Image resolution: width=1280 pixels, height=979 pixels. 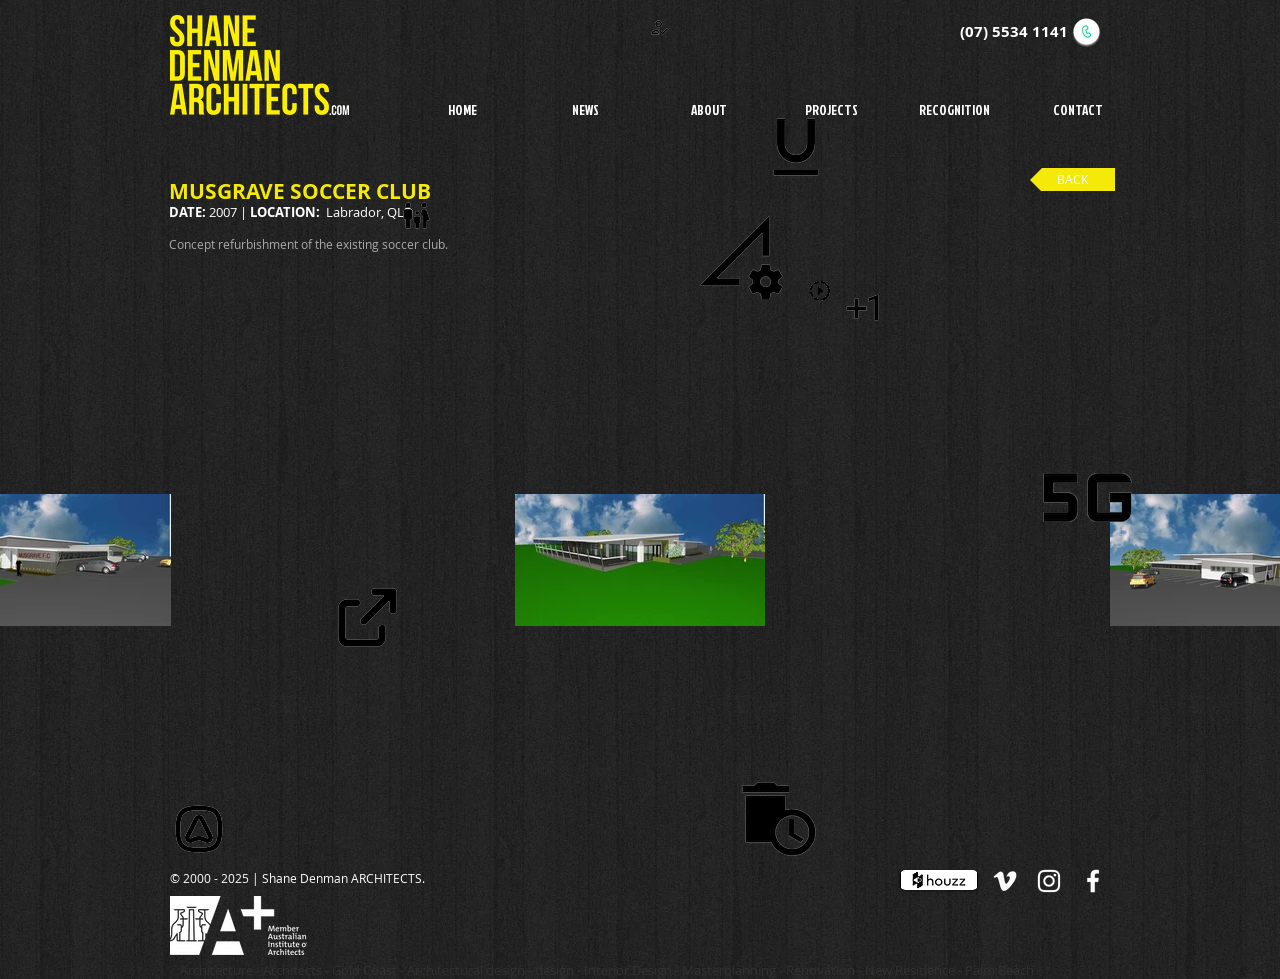 I want to click on AdonisJS framework logo, so click(x=199, y=829).